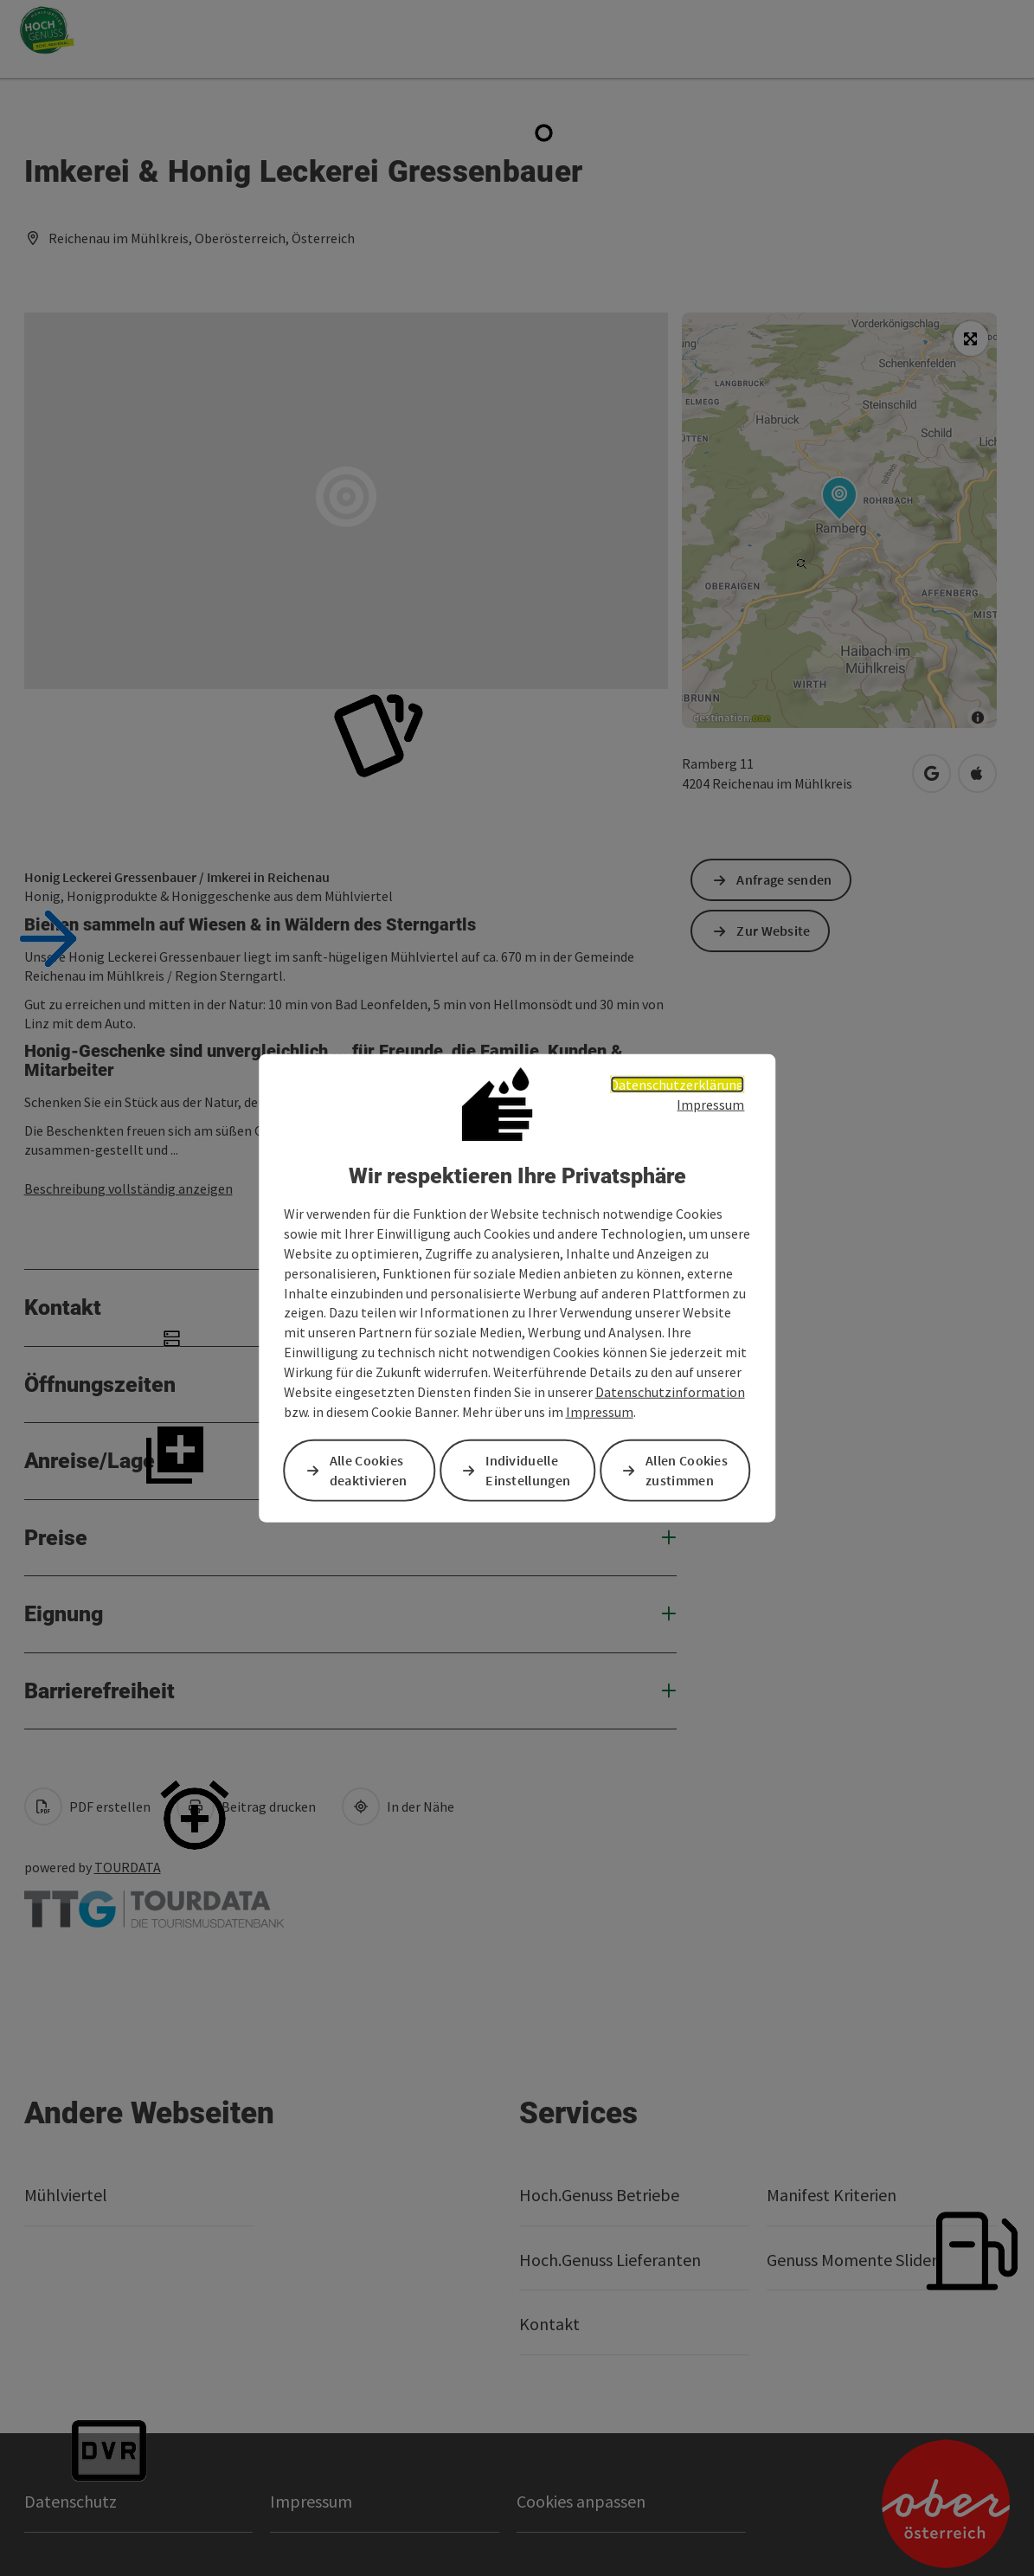  I want to click on access DVR recordings, so click(109, 2450).